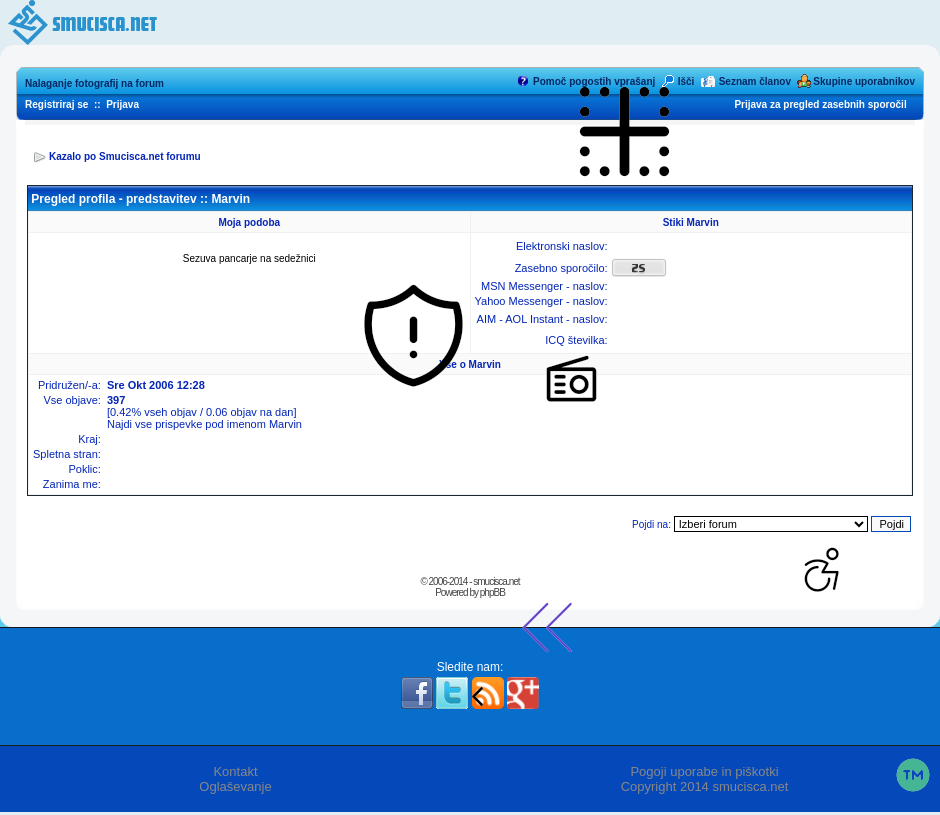  I want to click on go back to the beginning, so click(549, 627).